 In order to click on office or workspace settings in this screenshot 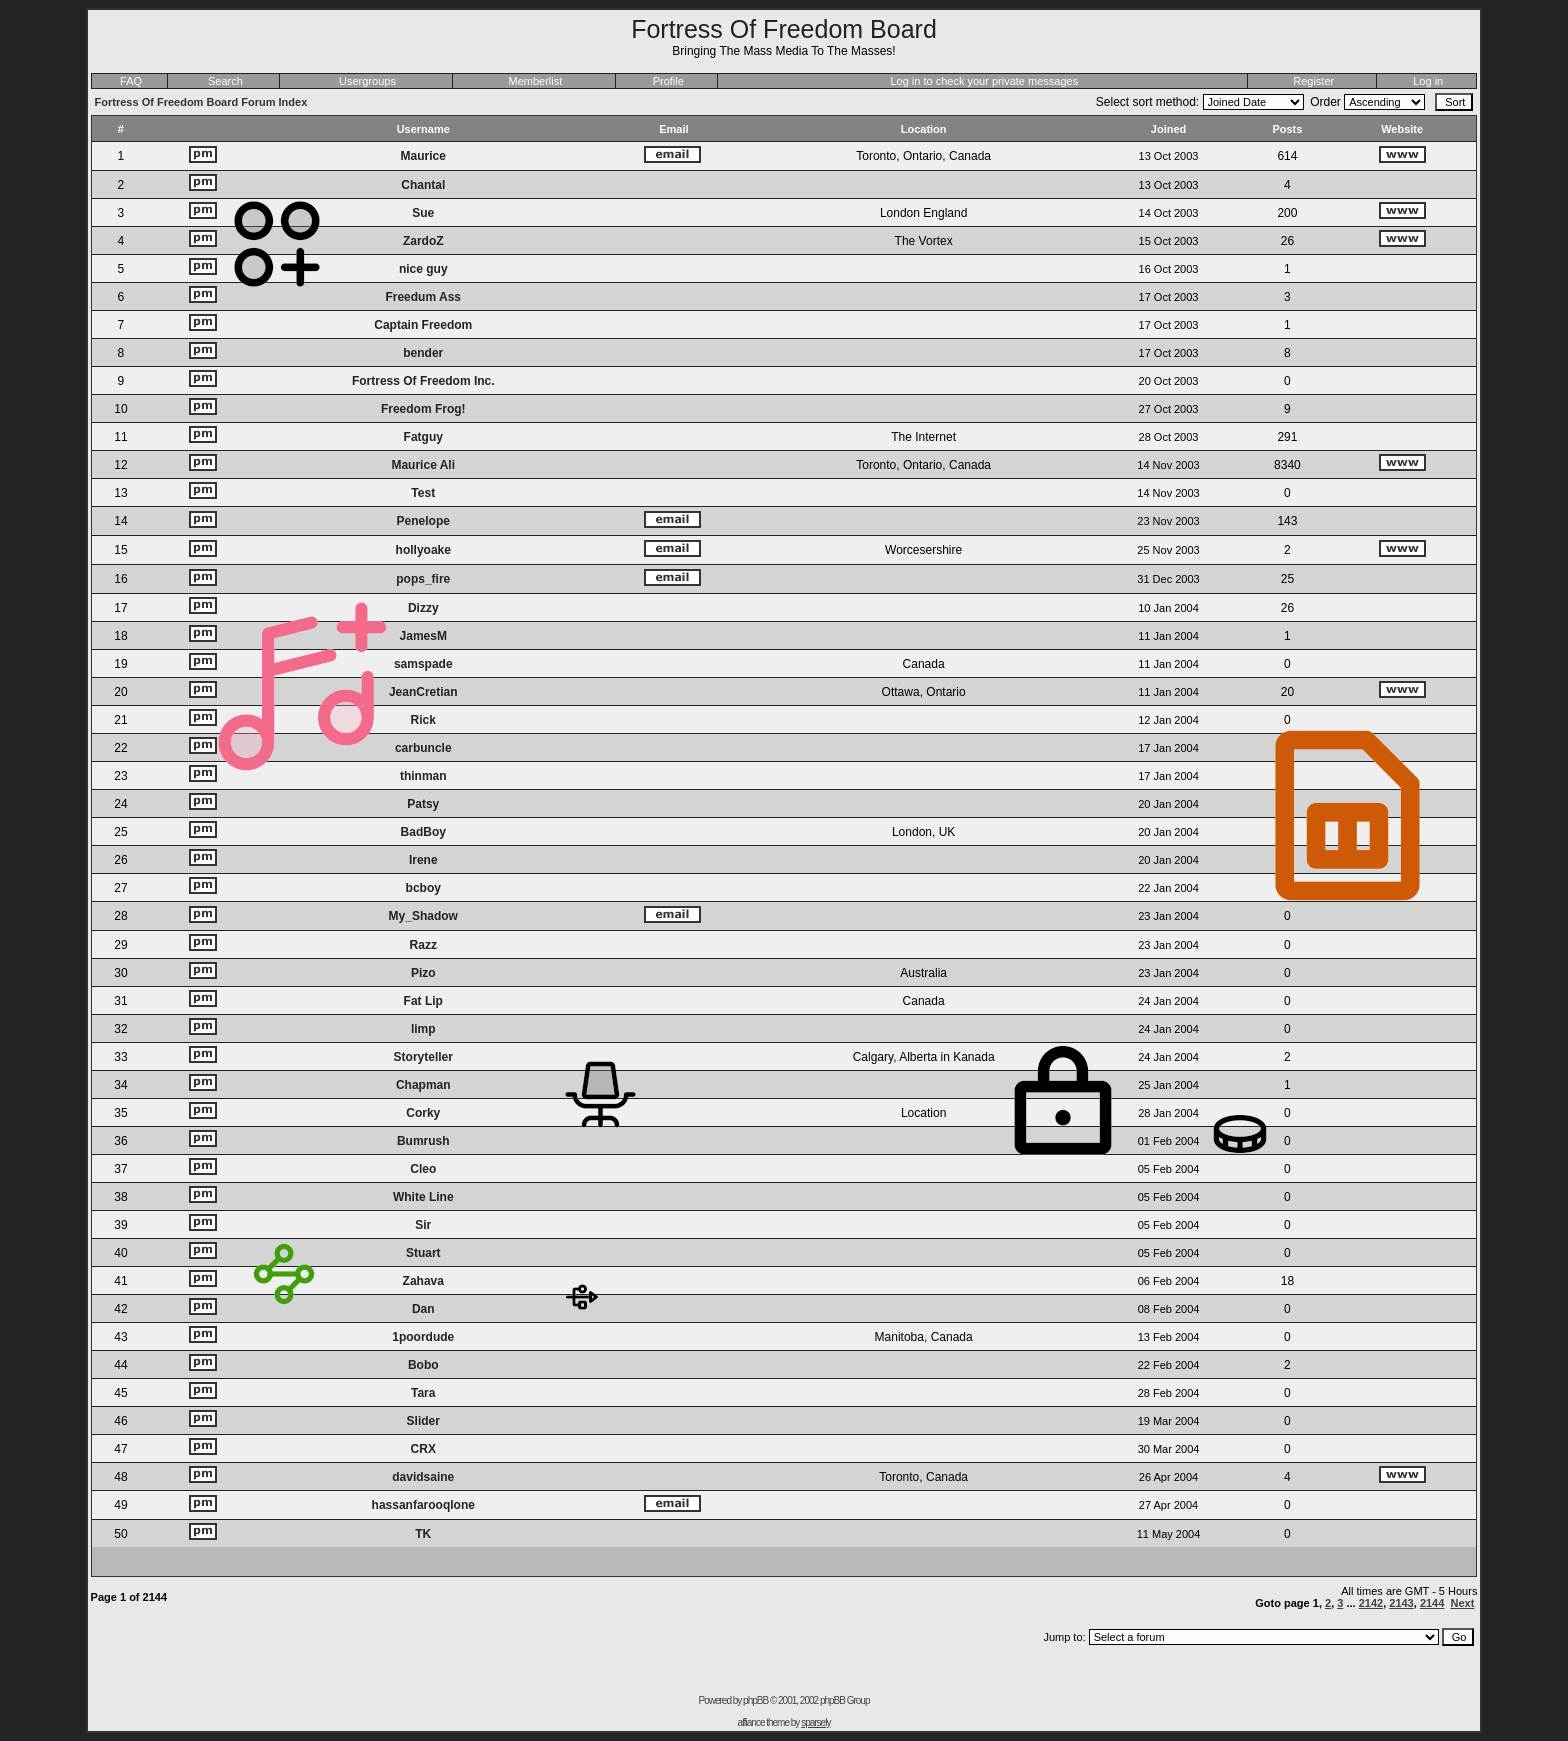, I will do `click(600, 1094)`.